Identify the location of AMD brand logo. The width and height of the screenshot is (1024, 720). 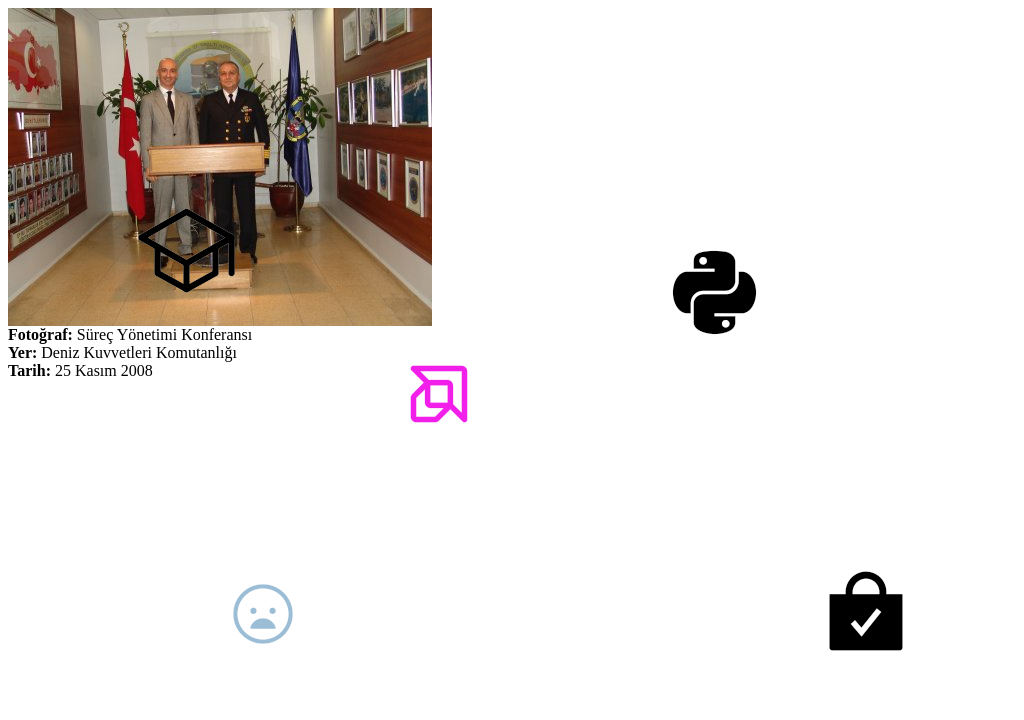
(439, 394).